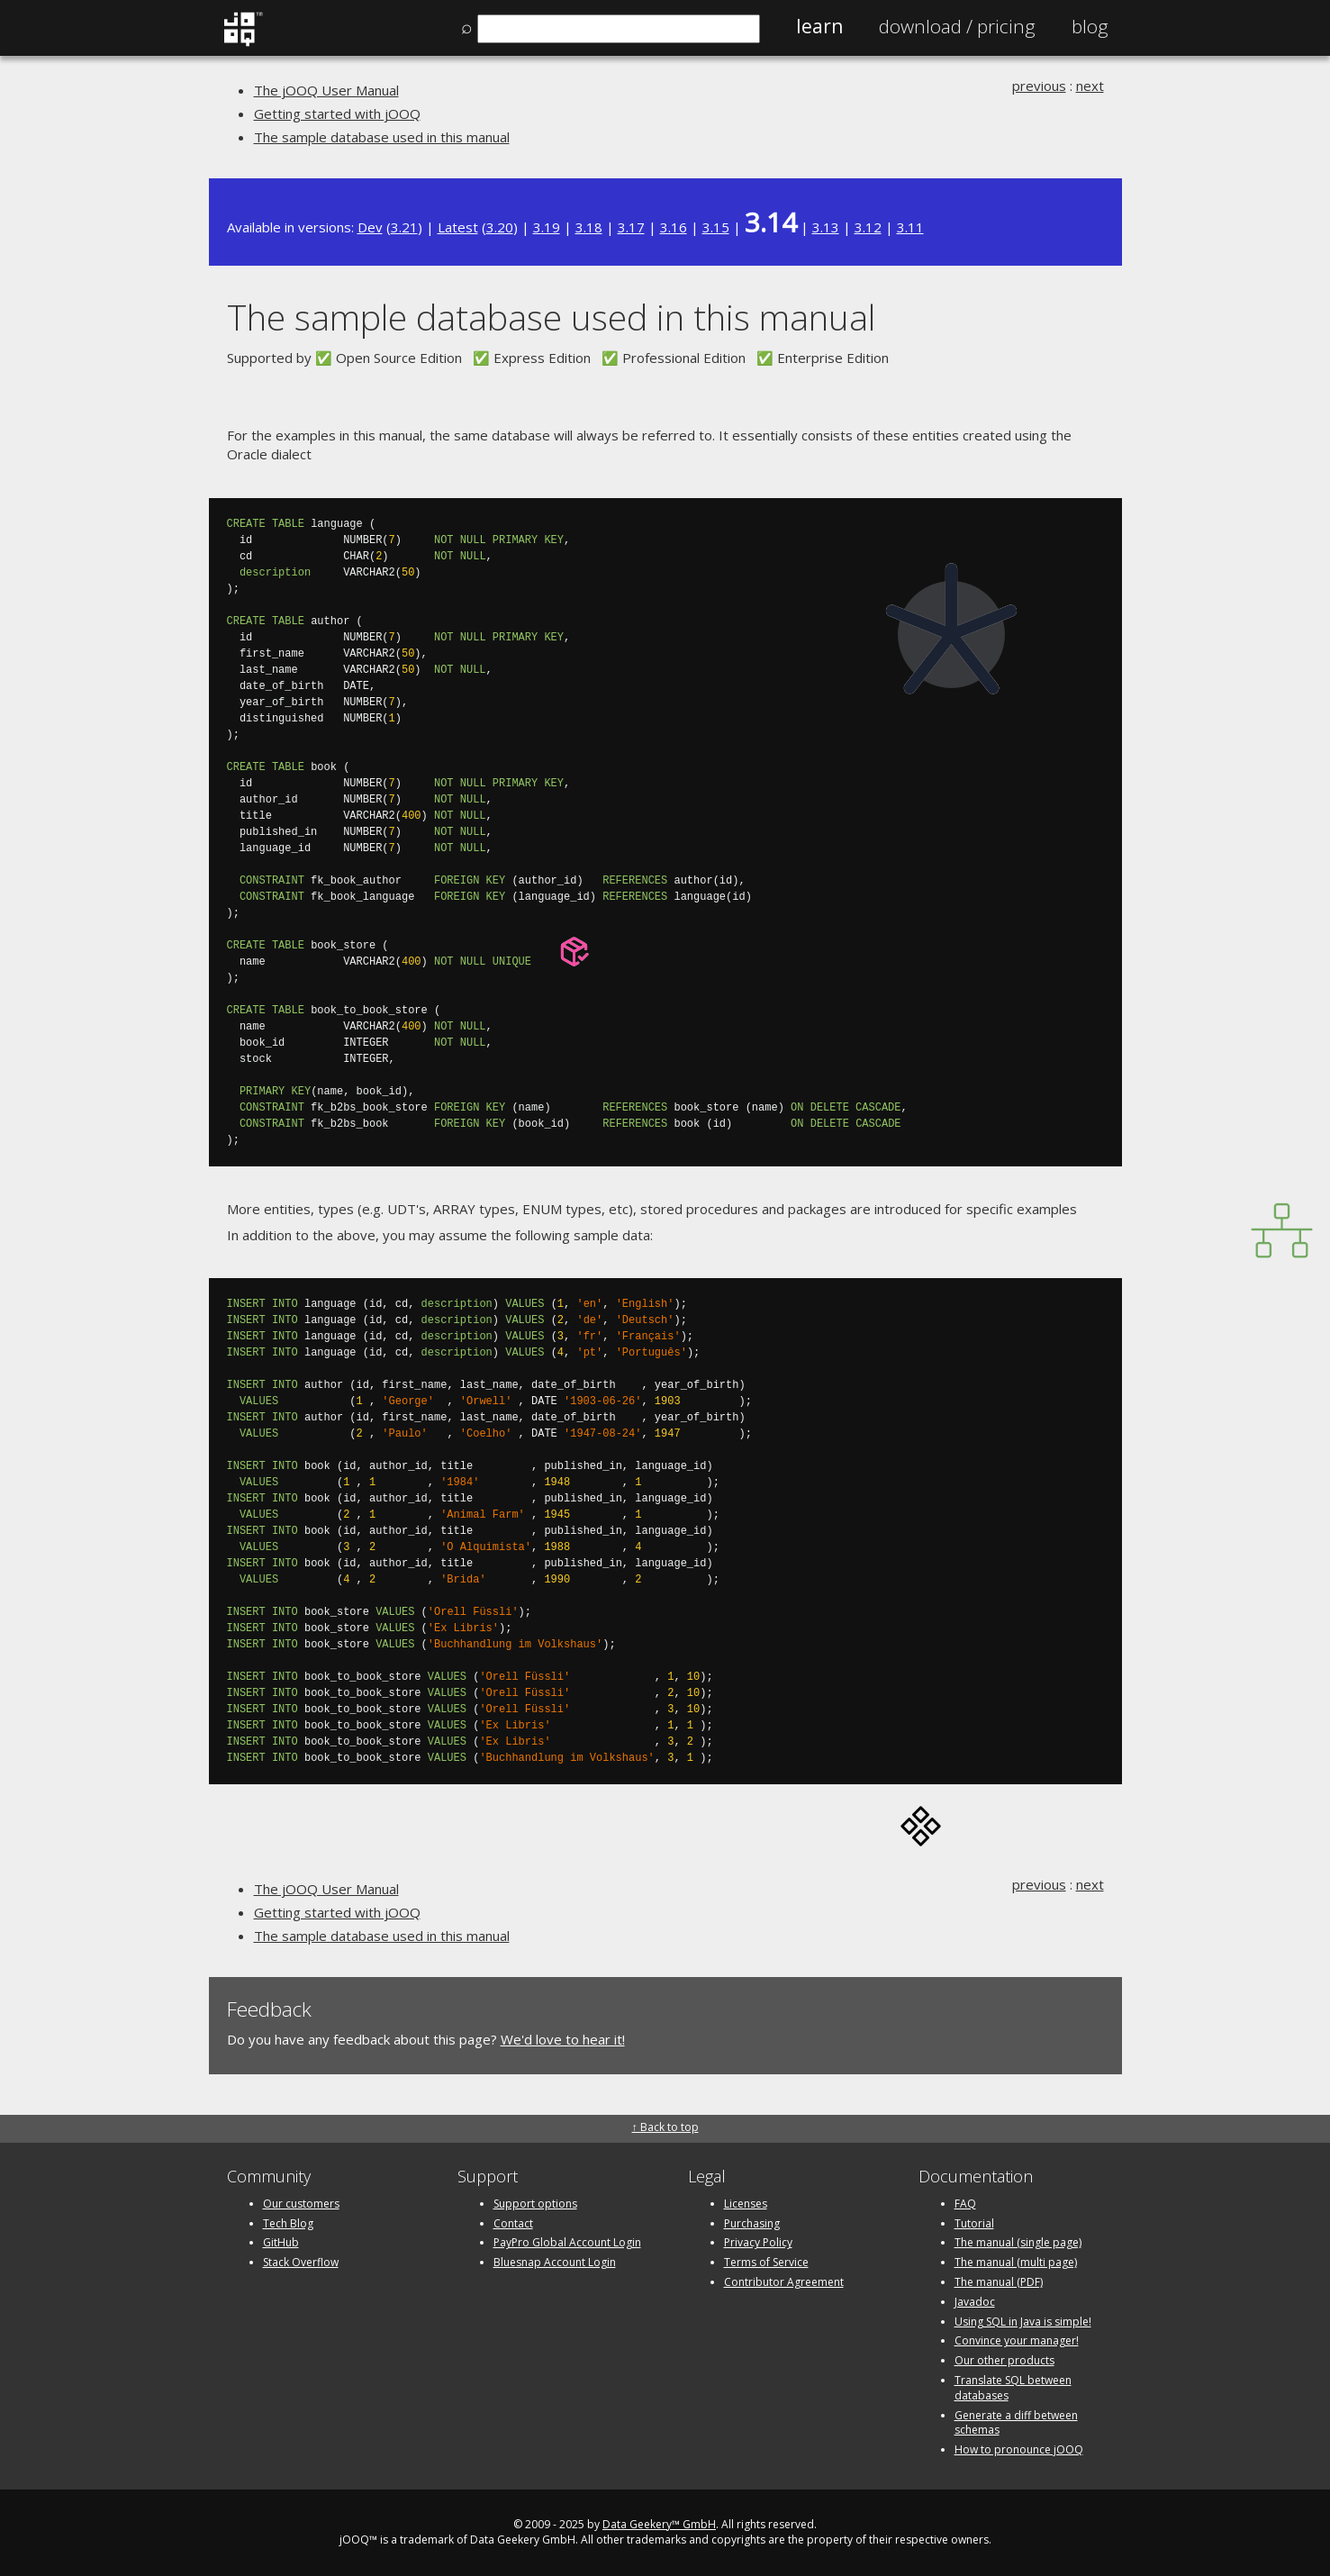 This screenshot has height=2576, width=1330. What do you see at coordinates (951, 634) in the screenshot?
I see `indicates a required field in a form` at bounding box center [951, 634].